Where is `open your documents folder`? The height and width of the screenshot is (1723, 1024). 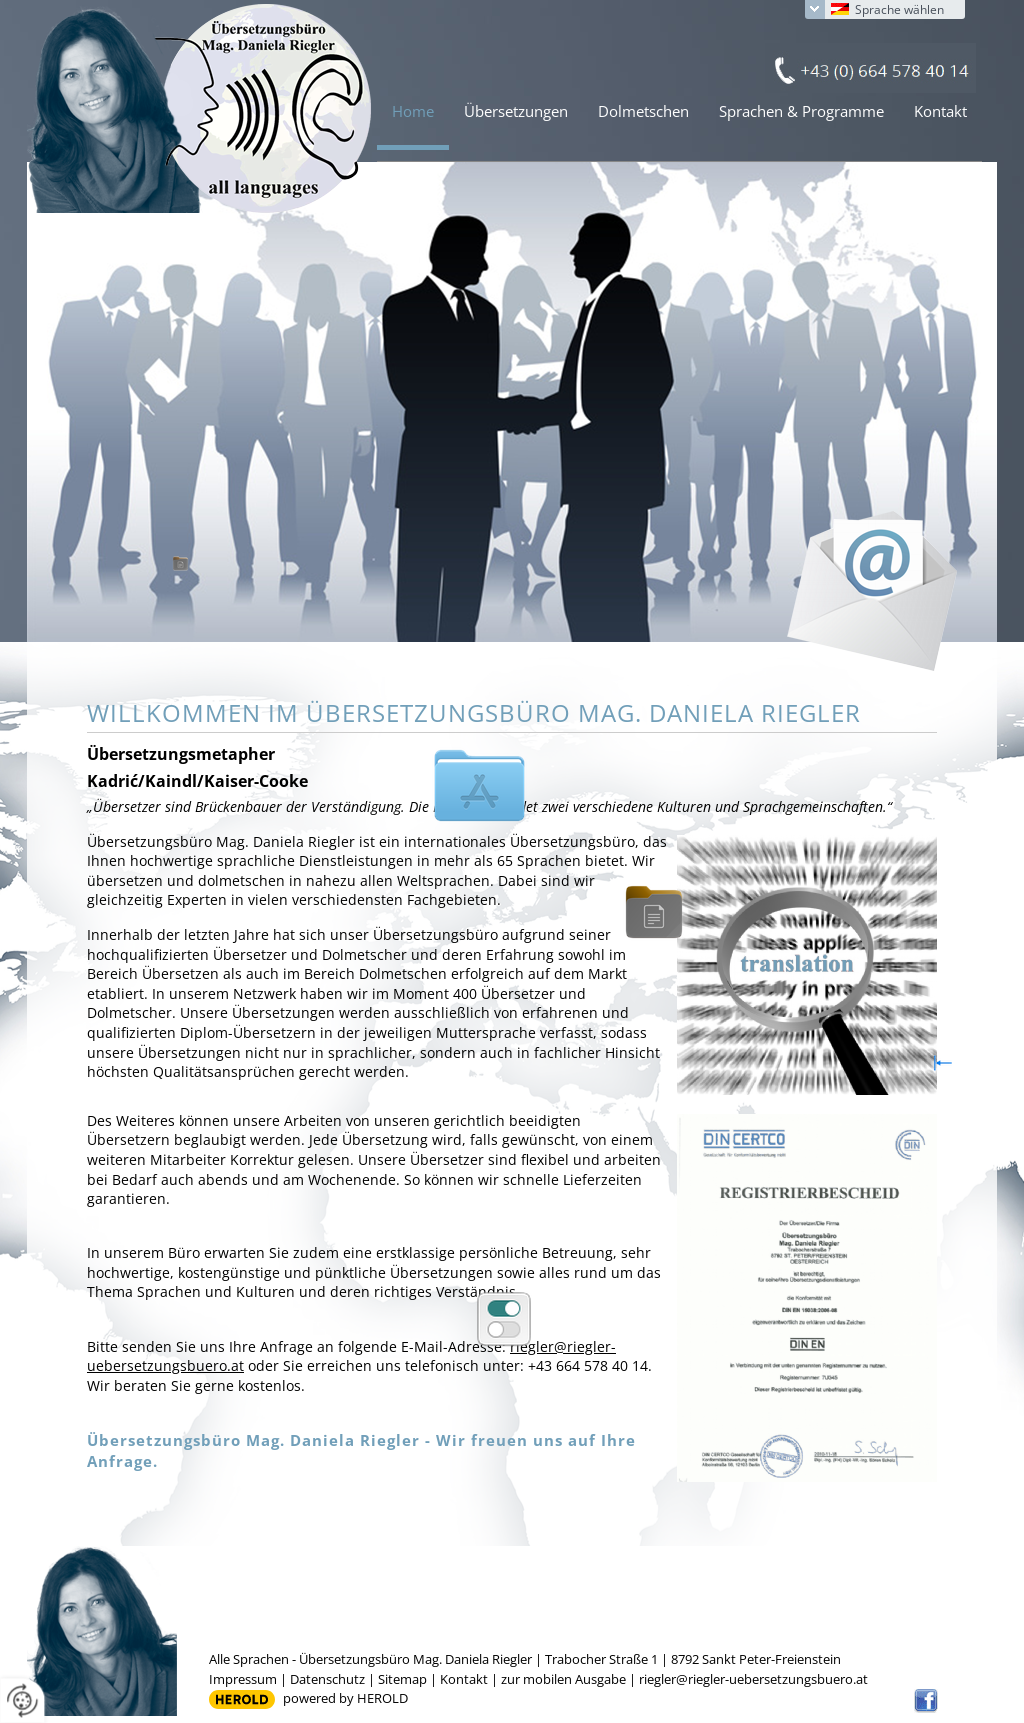
open your documents folder is located at coordinates (654, 912).